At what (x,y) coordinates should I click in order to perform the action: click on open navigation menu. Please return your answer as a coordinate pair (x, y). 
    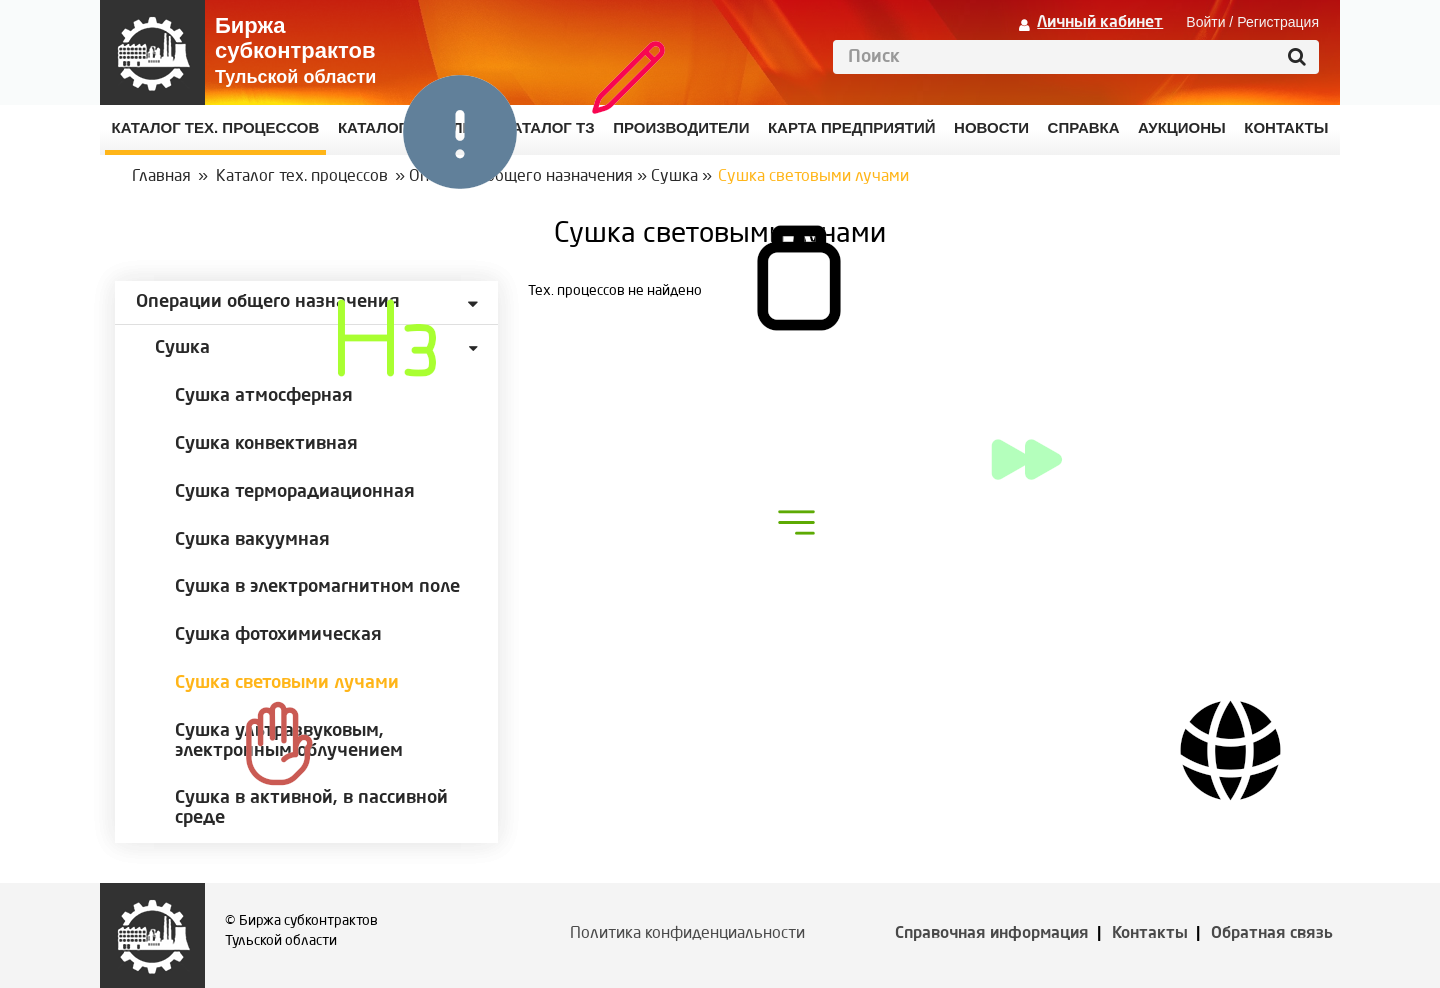
    Looking at the image, I should click on (796, 522).